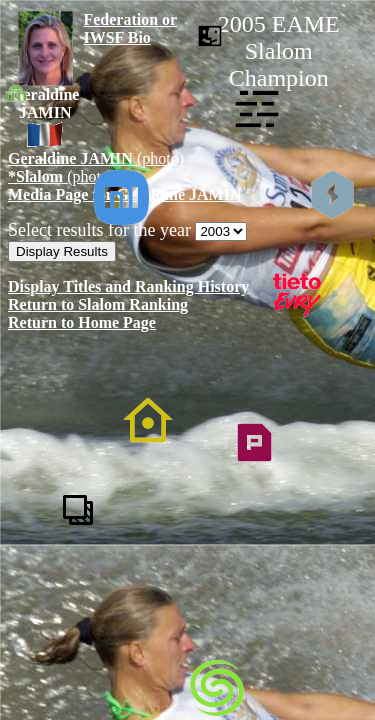 The width and height of the screenshot is (375, 720). I want to click on open finder to browse files and folders, so click(210, 36).